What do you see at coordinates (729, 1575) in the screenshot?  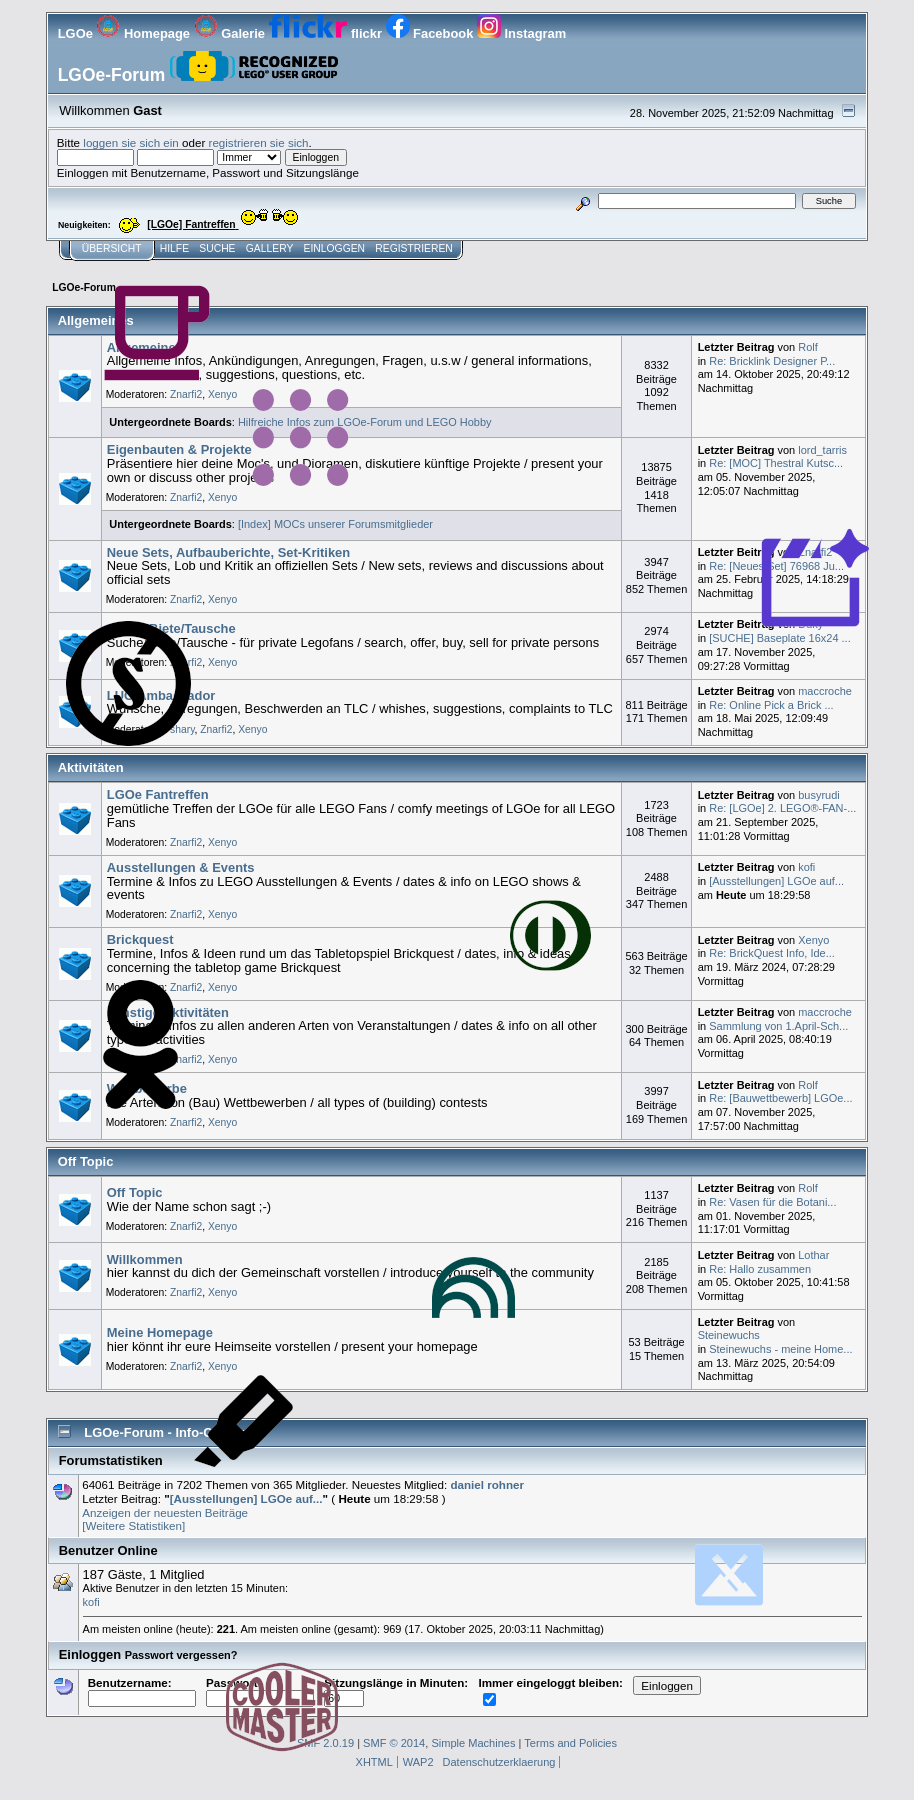 I see `MX Linux operating system logo` at bounding box center [729, 1575].